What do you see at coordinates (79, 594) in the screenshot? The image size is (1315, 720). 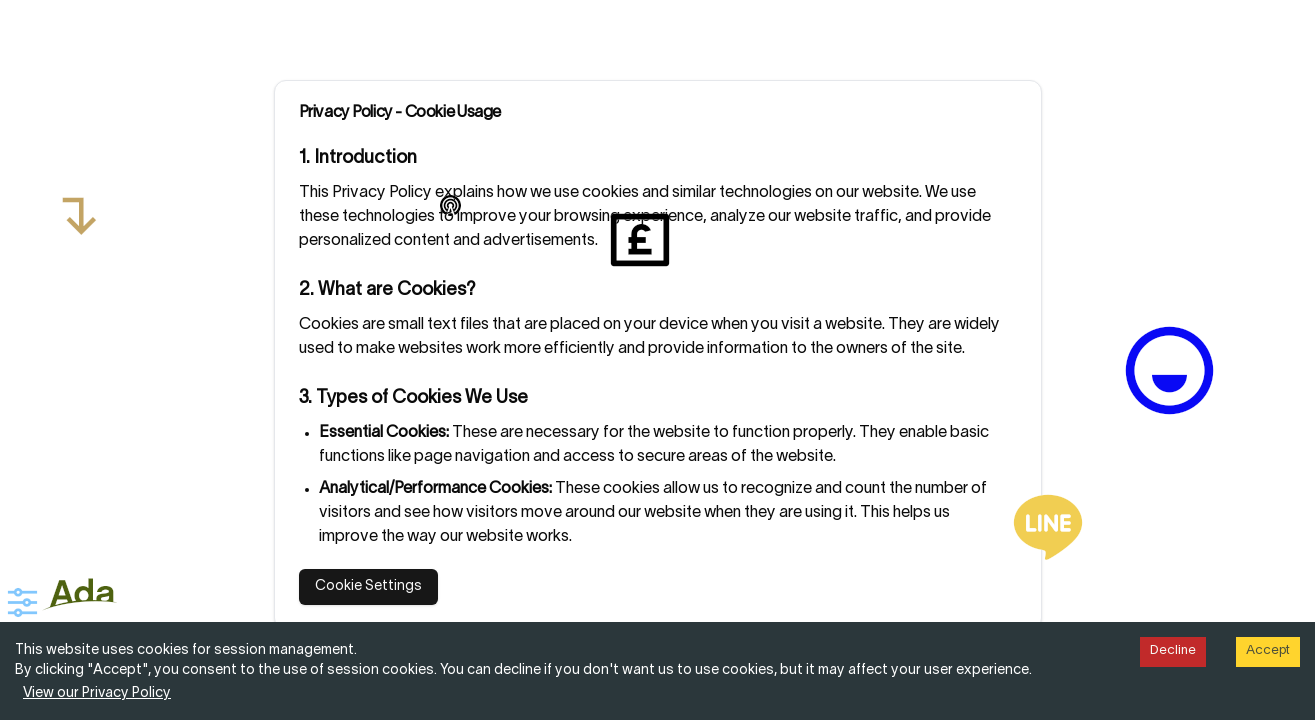 I see `ada company logo` at bounding box center [79, 594].